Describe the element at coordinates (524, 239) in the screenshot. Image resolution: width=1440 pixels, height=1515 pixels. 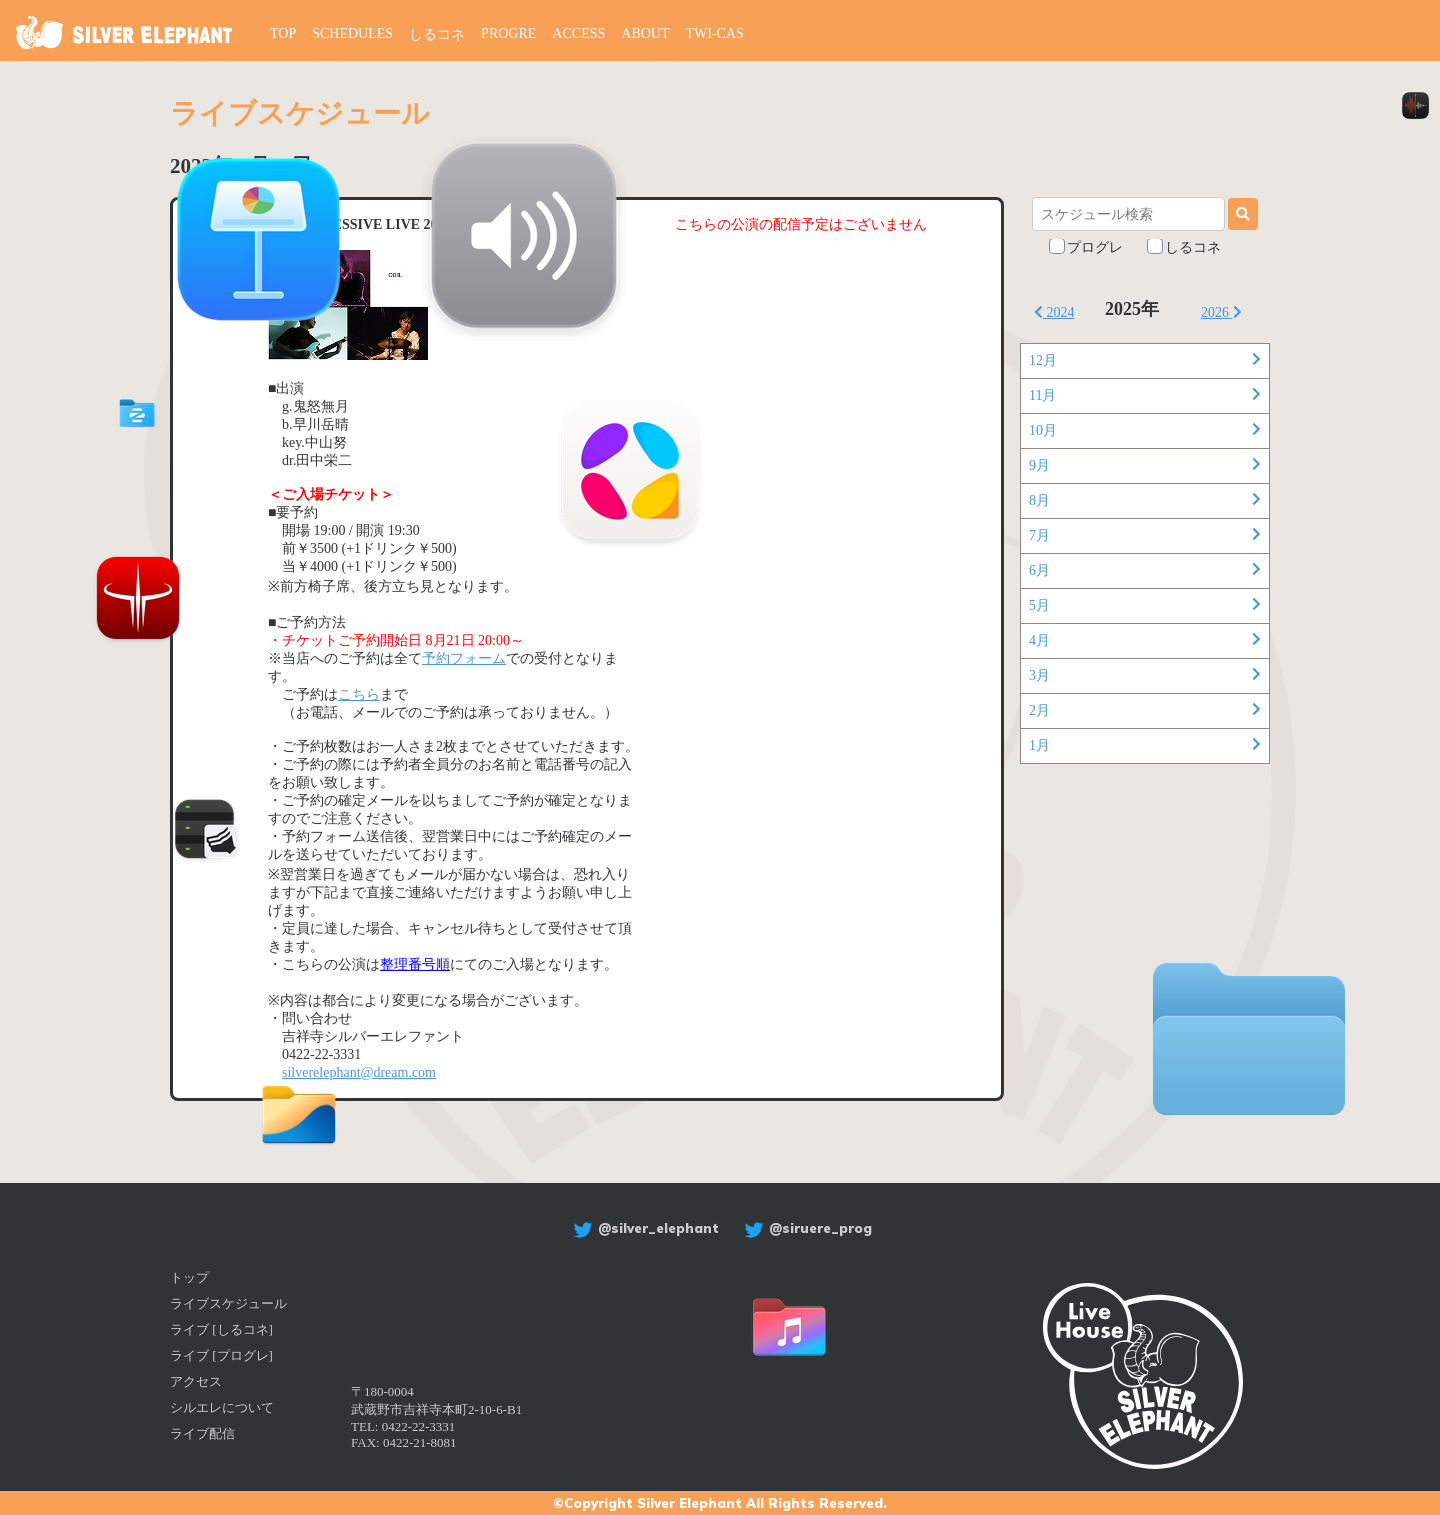
I see `open sound preferences` at that location.